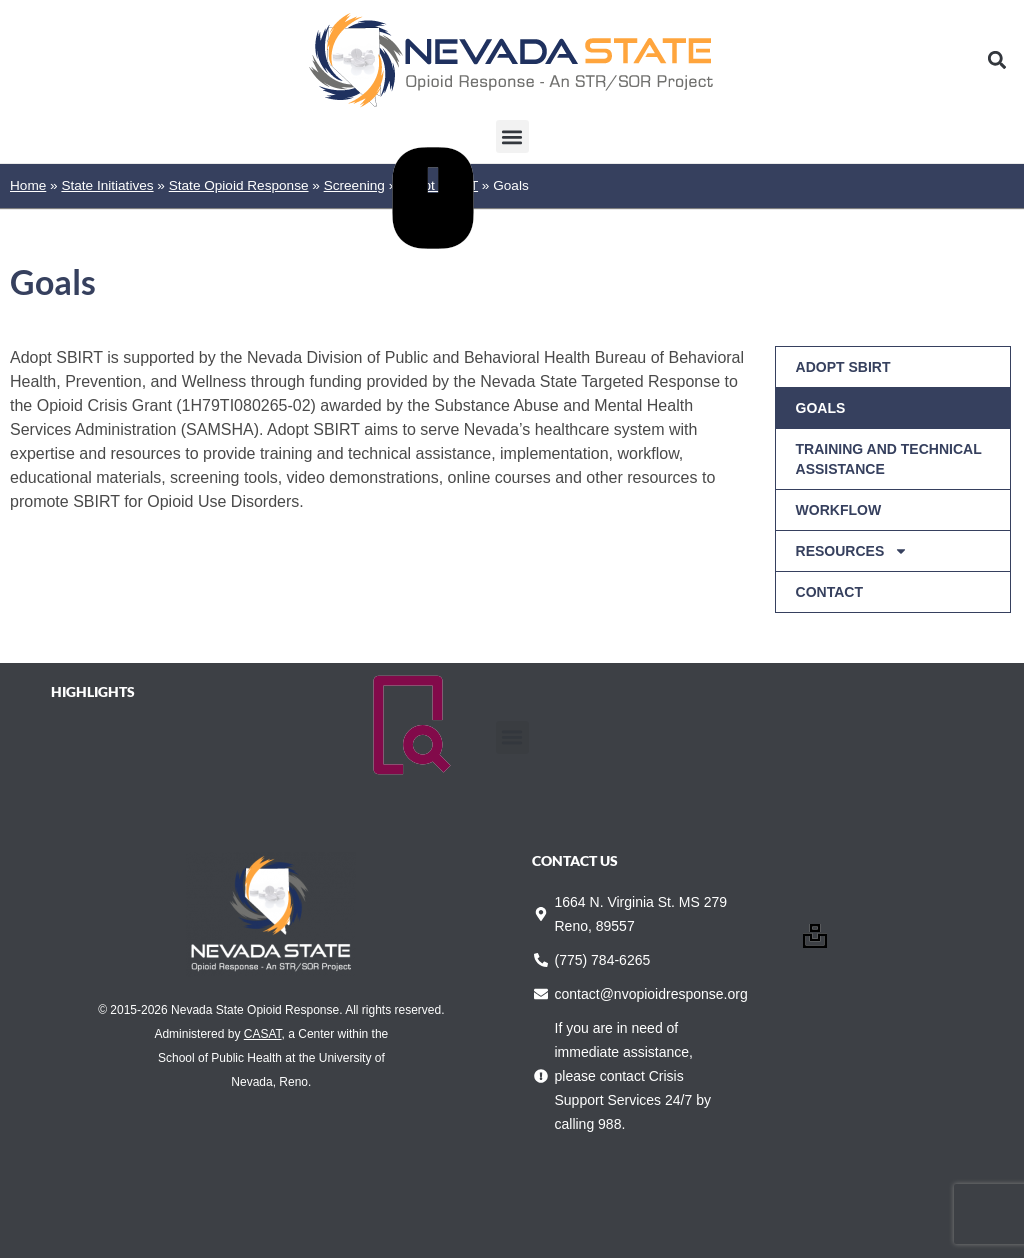 The height and width of the screenshot is (1258, 1024). I want to click on unsplash logo - access free stock photos, so click(815, 936).